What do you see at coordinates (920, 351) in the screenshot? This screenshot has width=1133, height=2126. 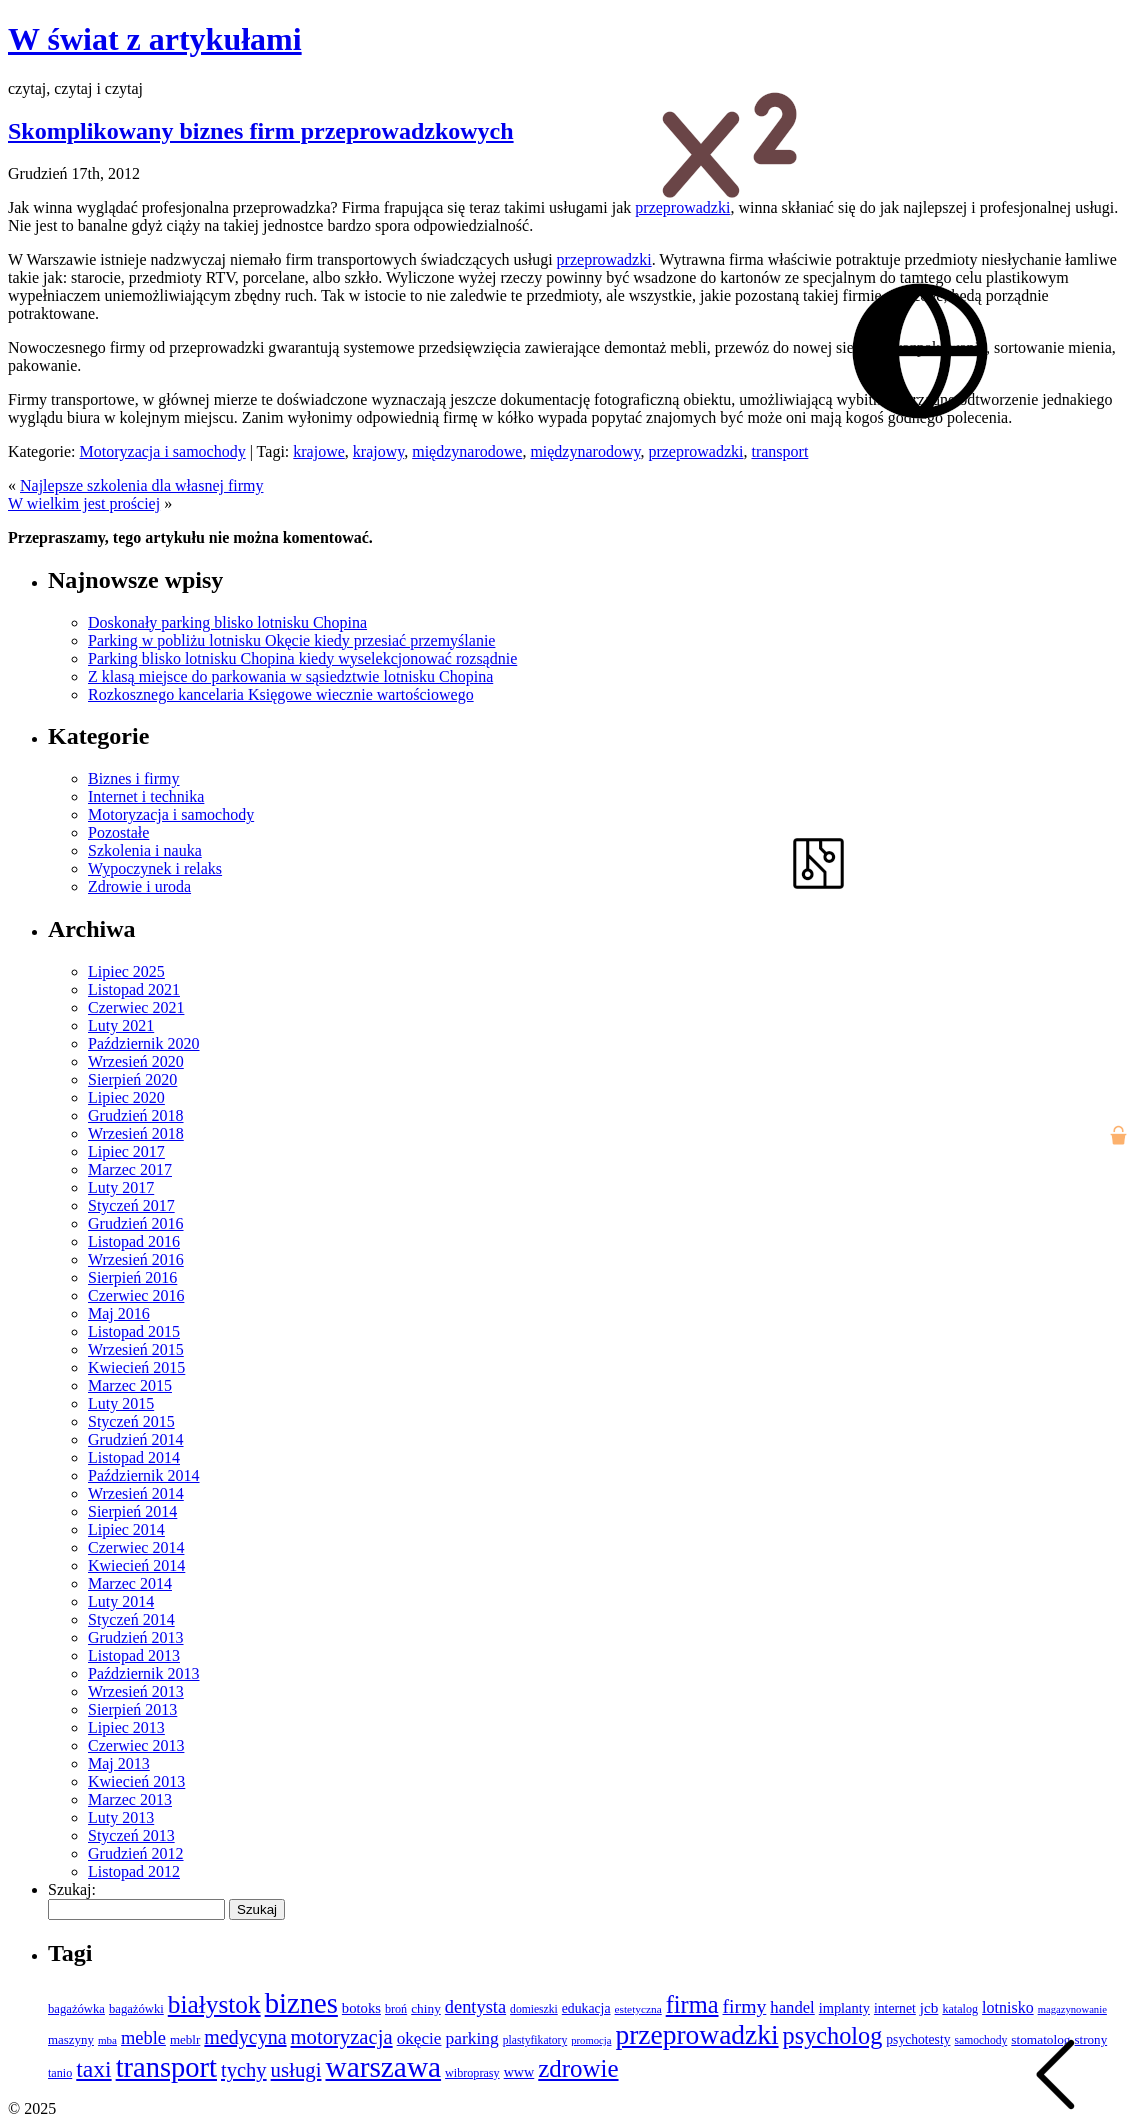 I see `switch to global or worldwide view` at bounding box center [920, 351].